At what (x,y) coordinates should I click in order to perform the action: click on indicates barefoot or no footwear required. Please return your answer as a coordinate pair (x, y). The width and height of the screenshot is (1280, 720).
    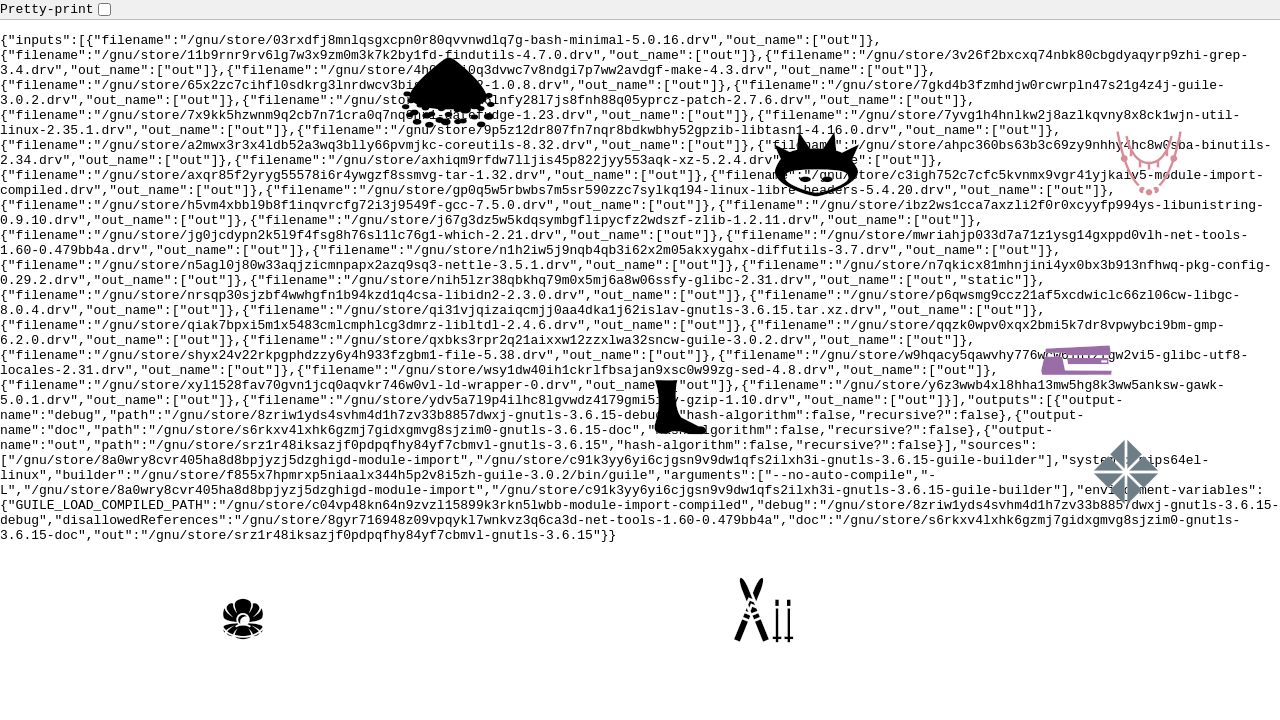
    Looking at the image, I should click on (679, 407).